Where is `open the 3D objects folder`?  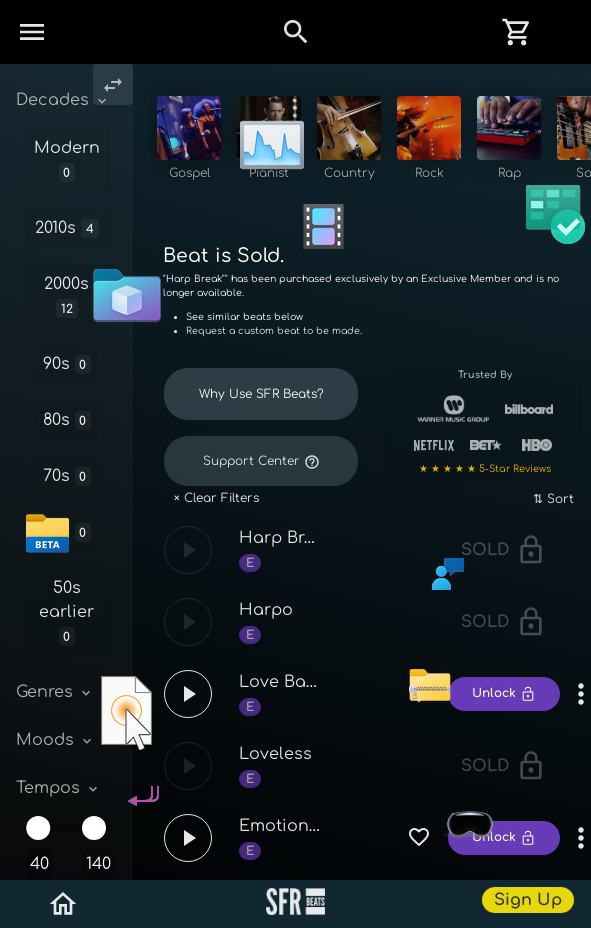 open the 3D objects folder is located at coordinates (127, 297).